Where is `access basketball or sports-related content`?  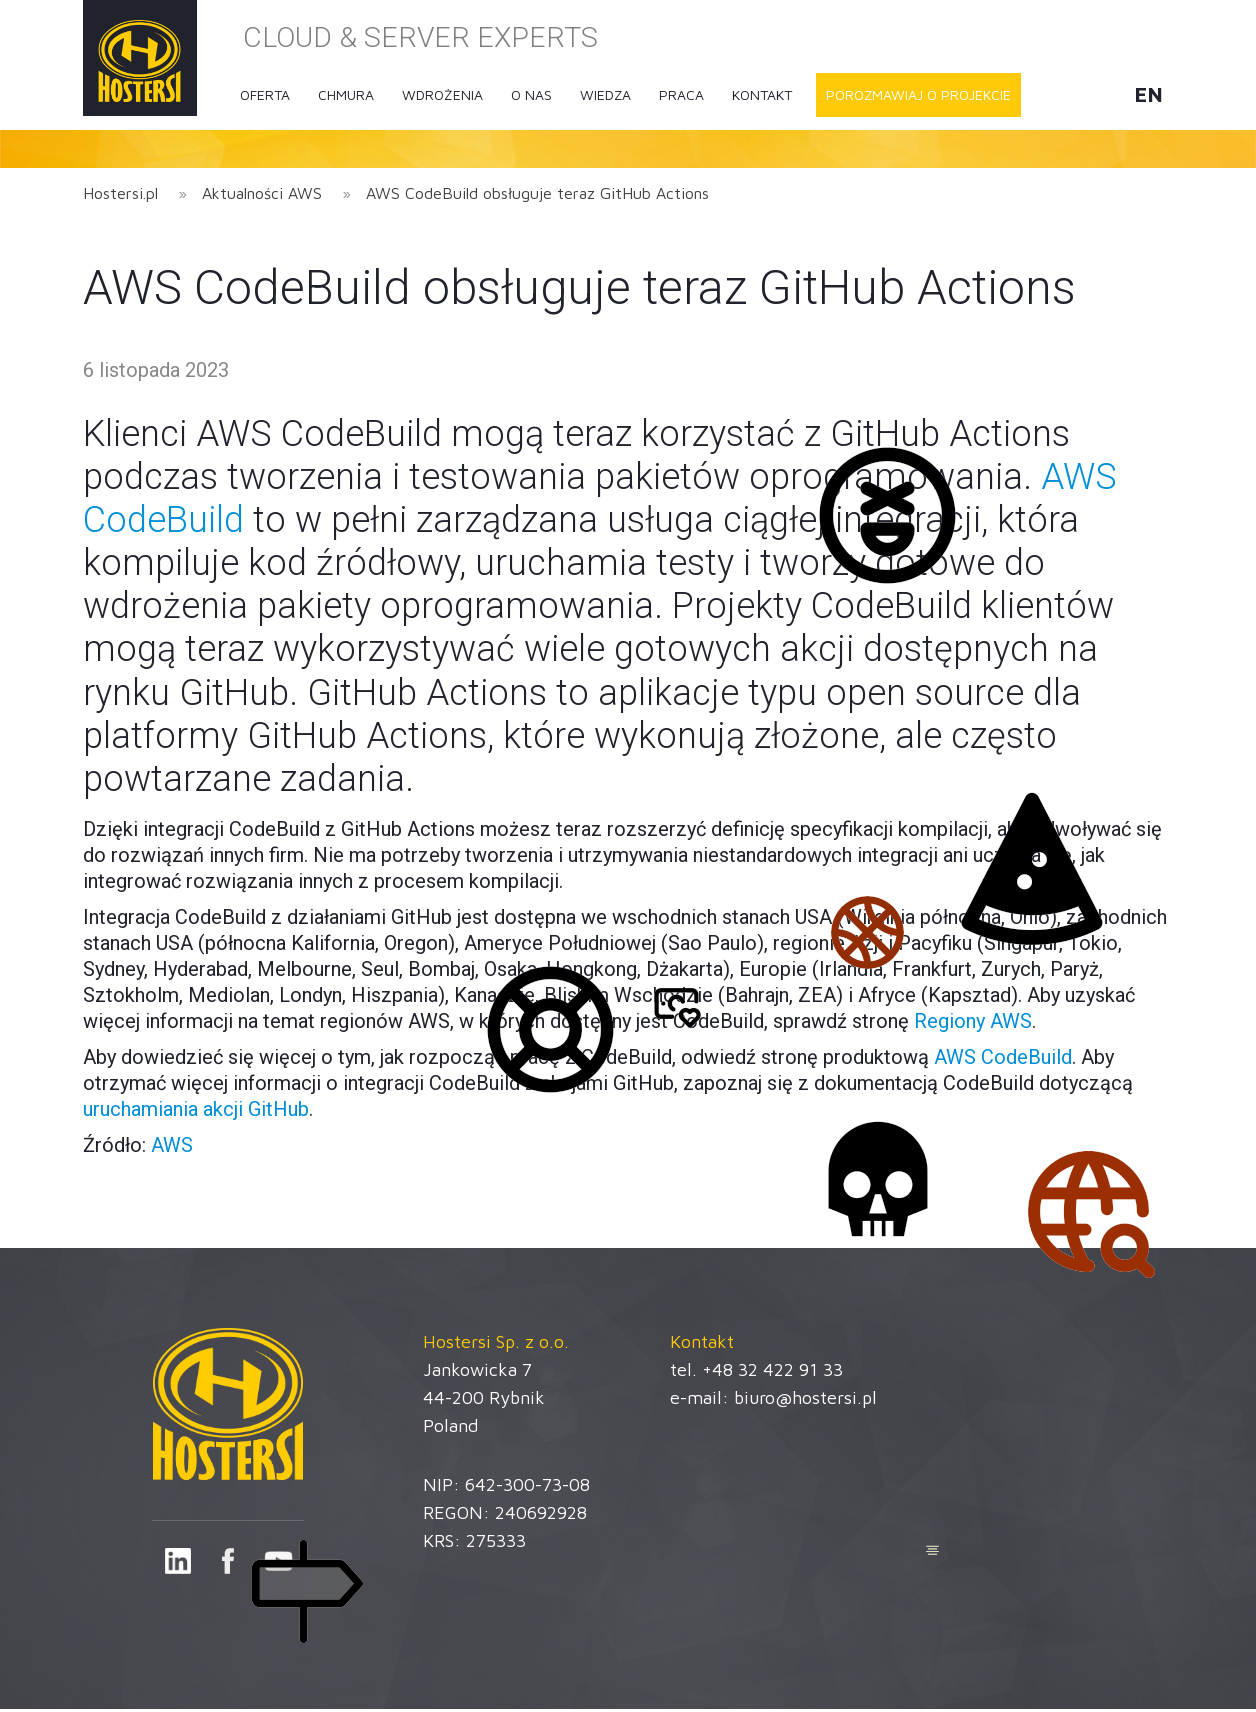 access basketball or sports-related content is located at coordinates (867, 932).